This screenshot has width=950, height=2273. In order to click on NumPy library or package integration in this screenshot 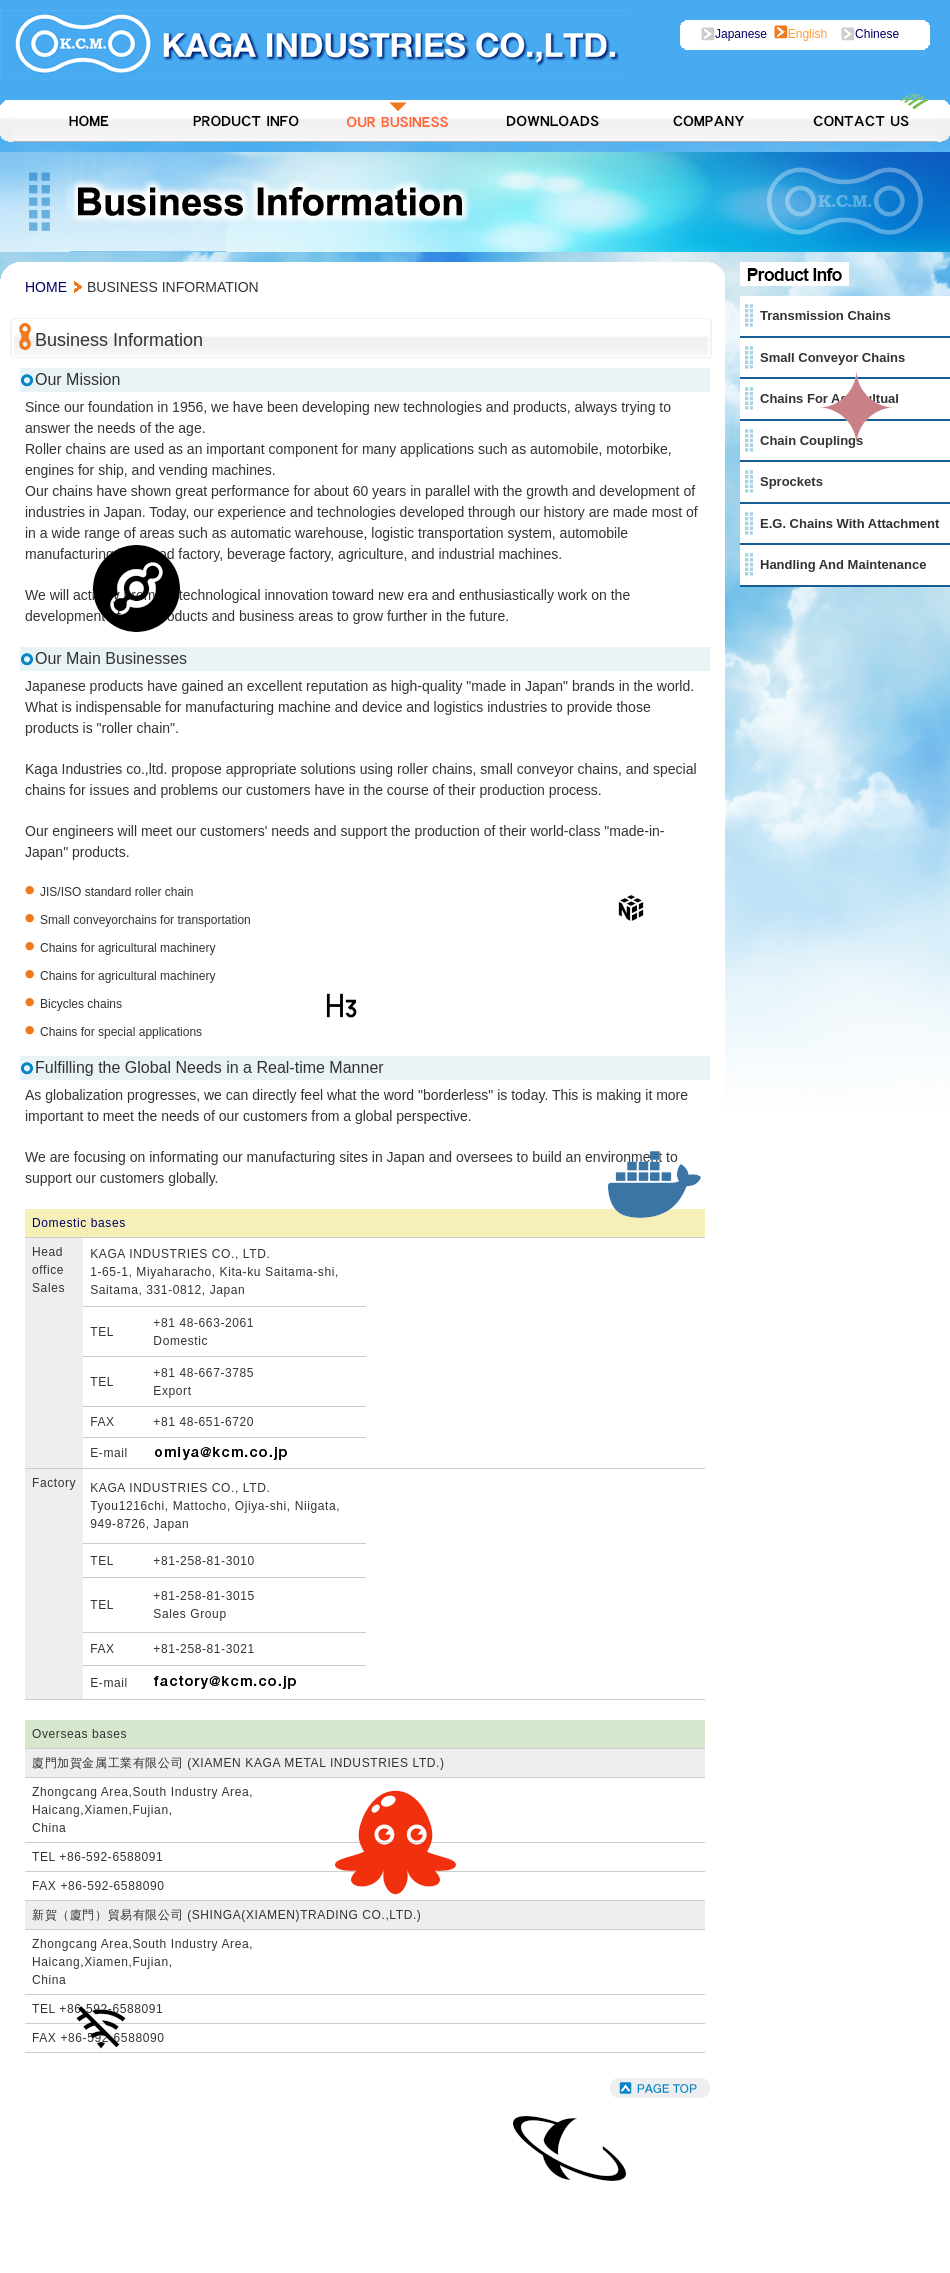, I will do `click(631, 908)`.